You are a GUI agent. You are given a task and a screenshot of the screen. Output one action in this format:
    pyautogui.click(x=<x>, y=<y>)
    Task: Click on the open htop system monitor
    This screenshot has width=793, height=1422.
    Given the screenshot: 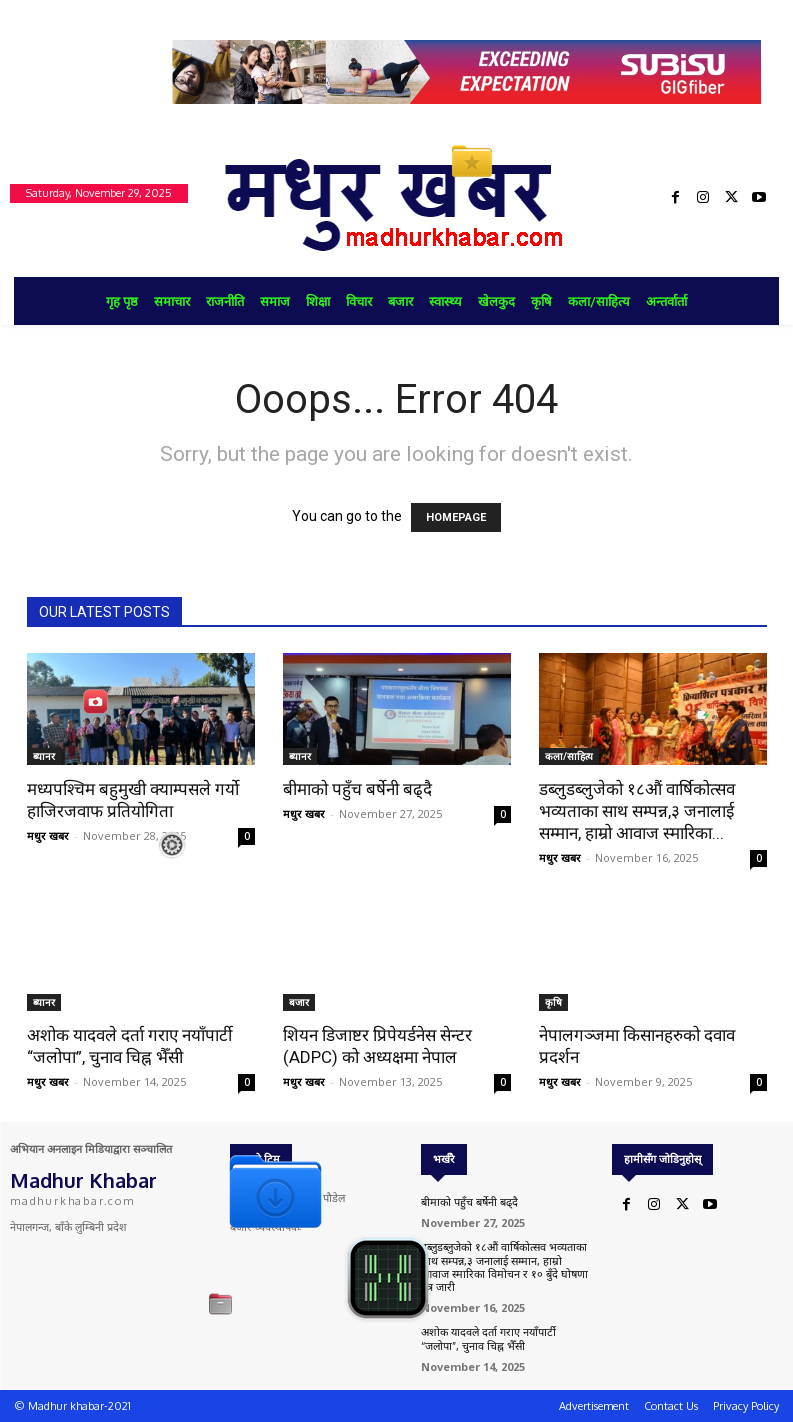 What is the action you would take?
    pyautogui.click(x=388, y=1278)
    